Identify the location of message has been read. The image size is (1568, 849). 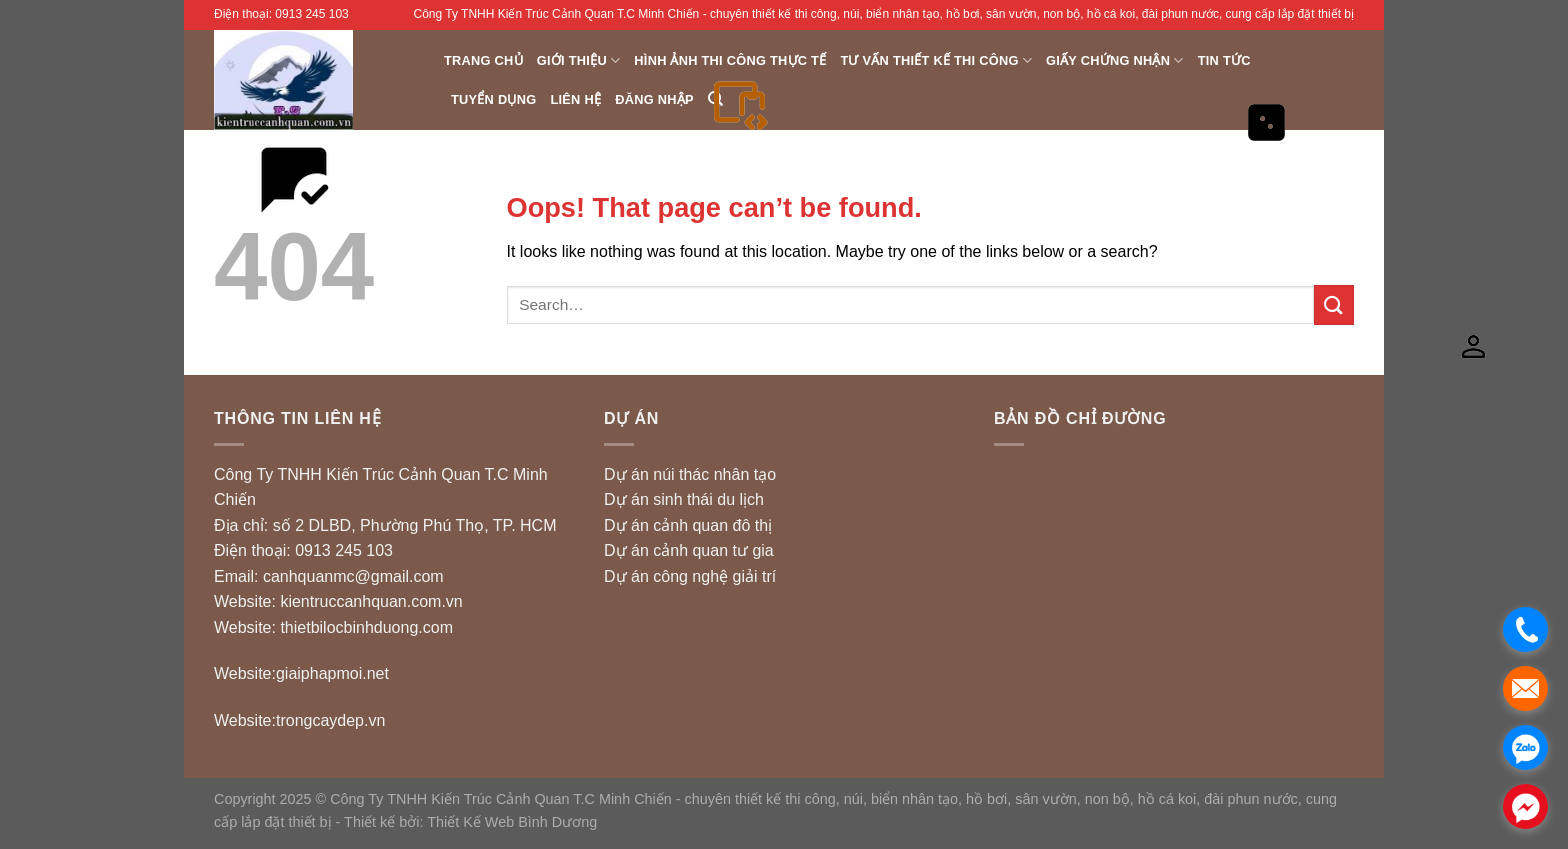
(294, 180).